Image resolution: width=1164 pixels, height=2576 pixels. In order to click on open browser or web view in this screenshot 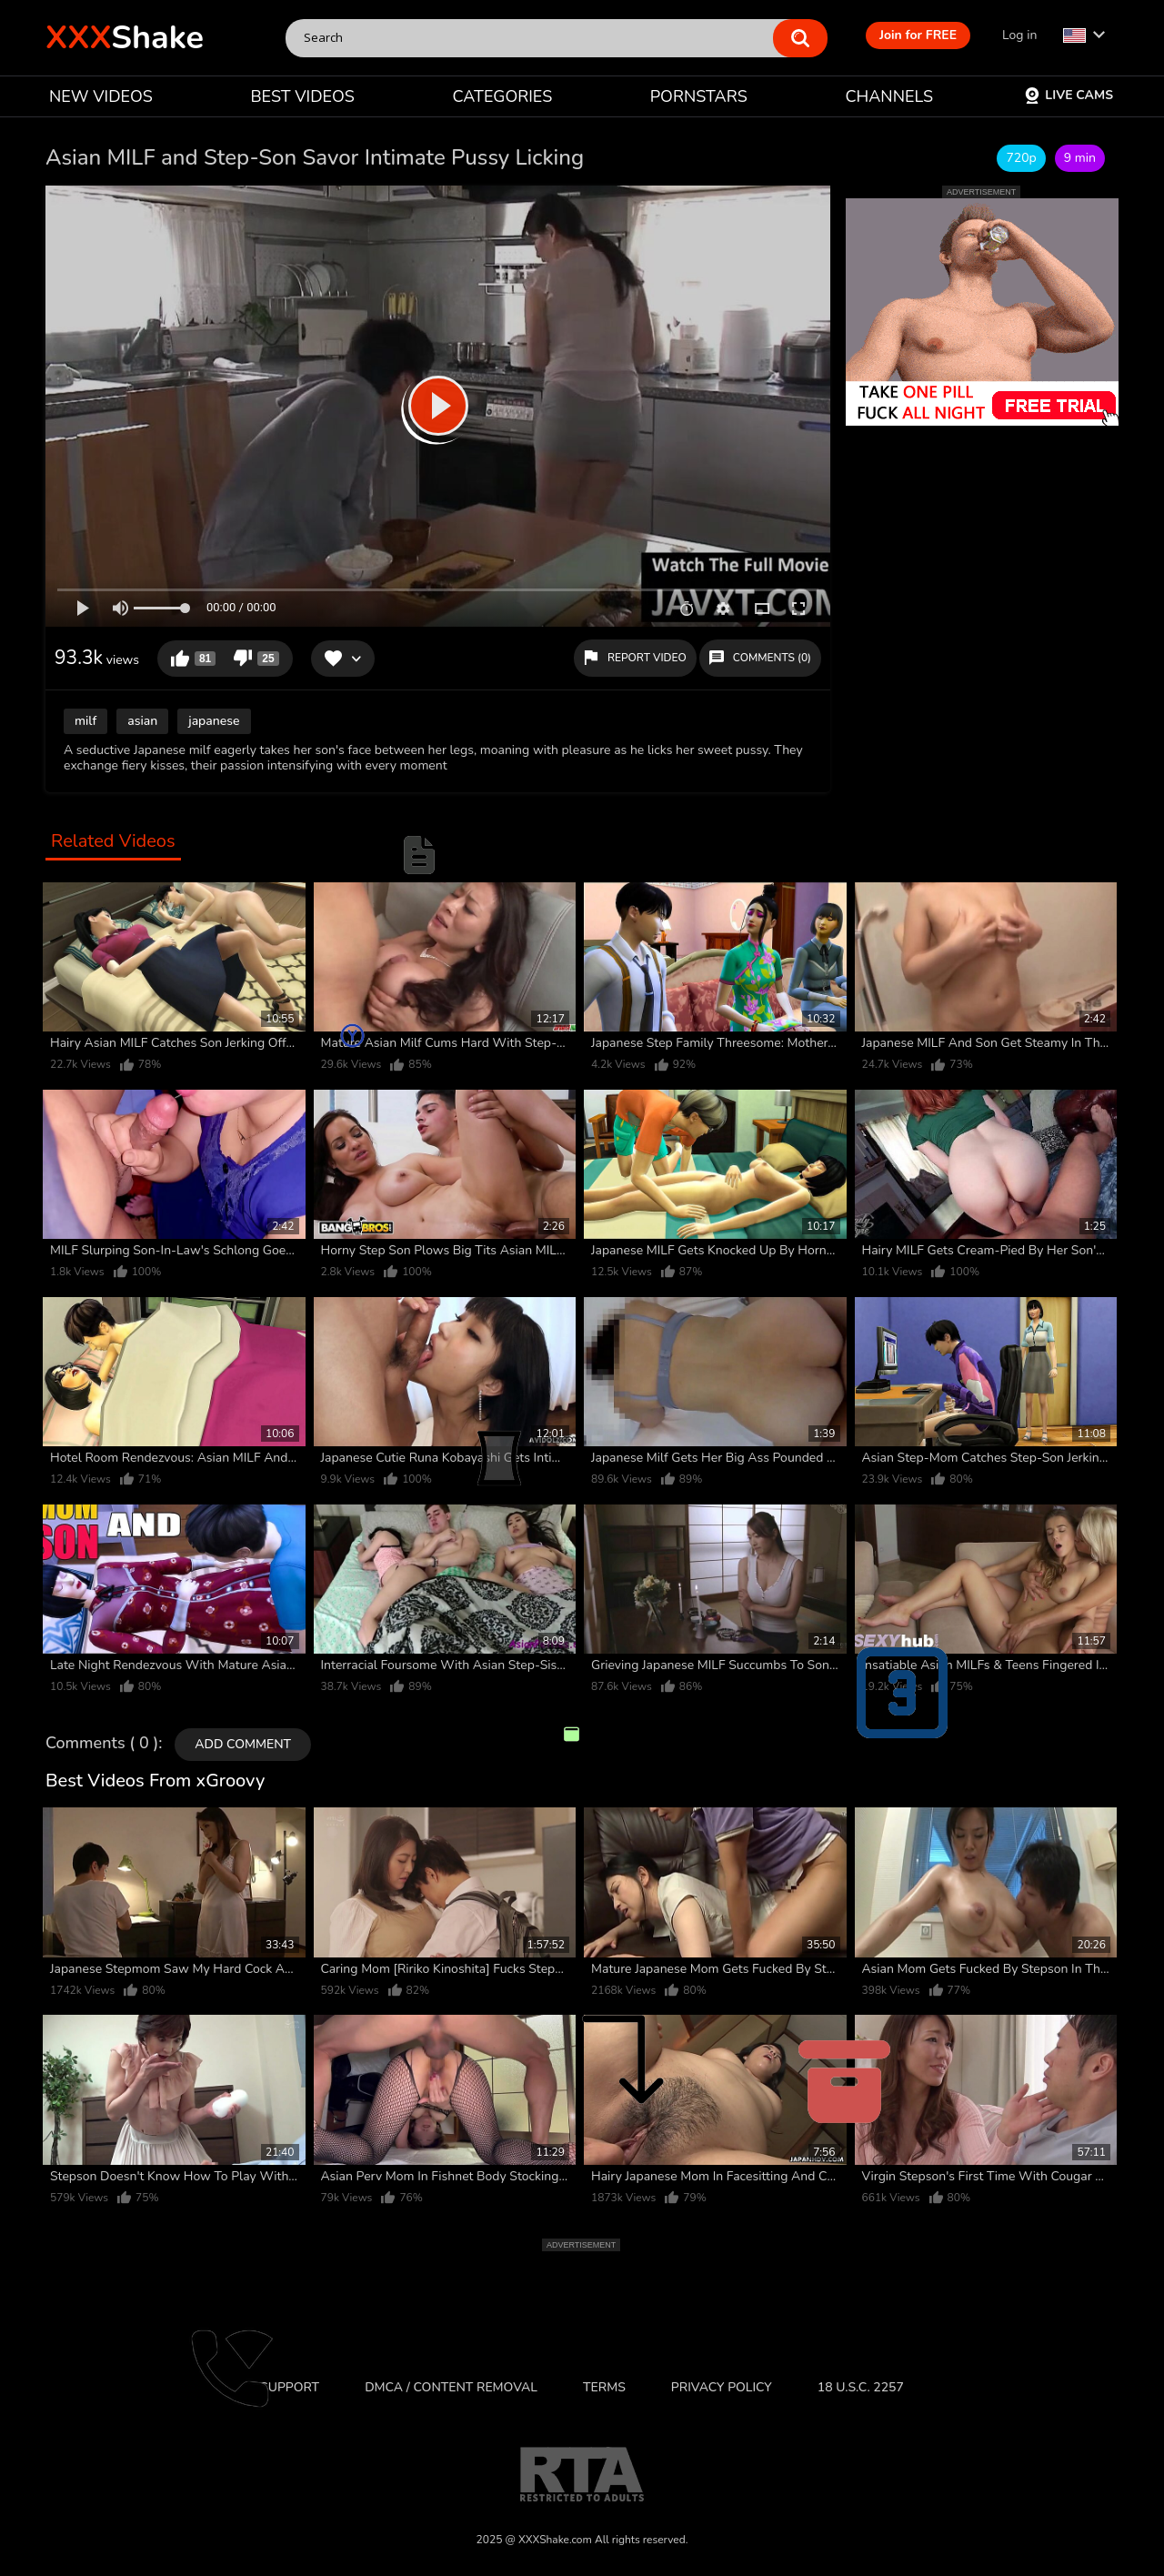, I will do `click(571, 1734)`.